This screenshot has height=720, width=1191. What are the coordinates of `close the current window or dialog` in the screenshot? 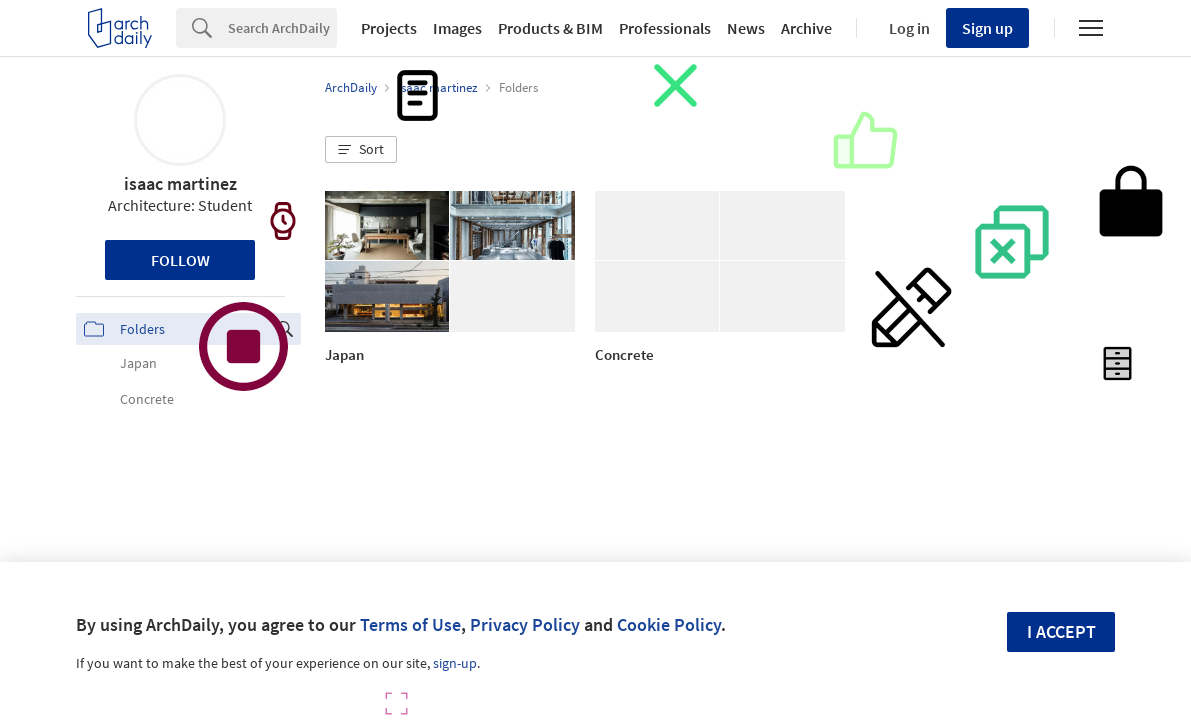 It's located at (675, 85).